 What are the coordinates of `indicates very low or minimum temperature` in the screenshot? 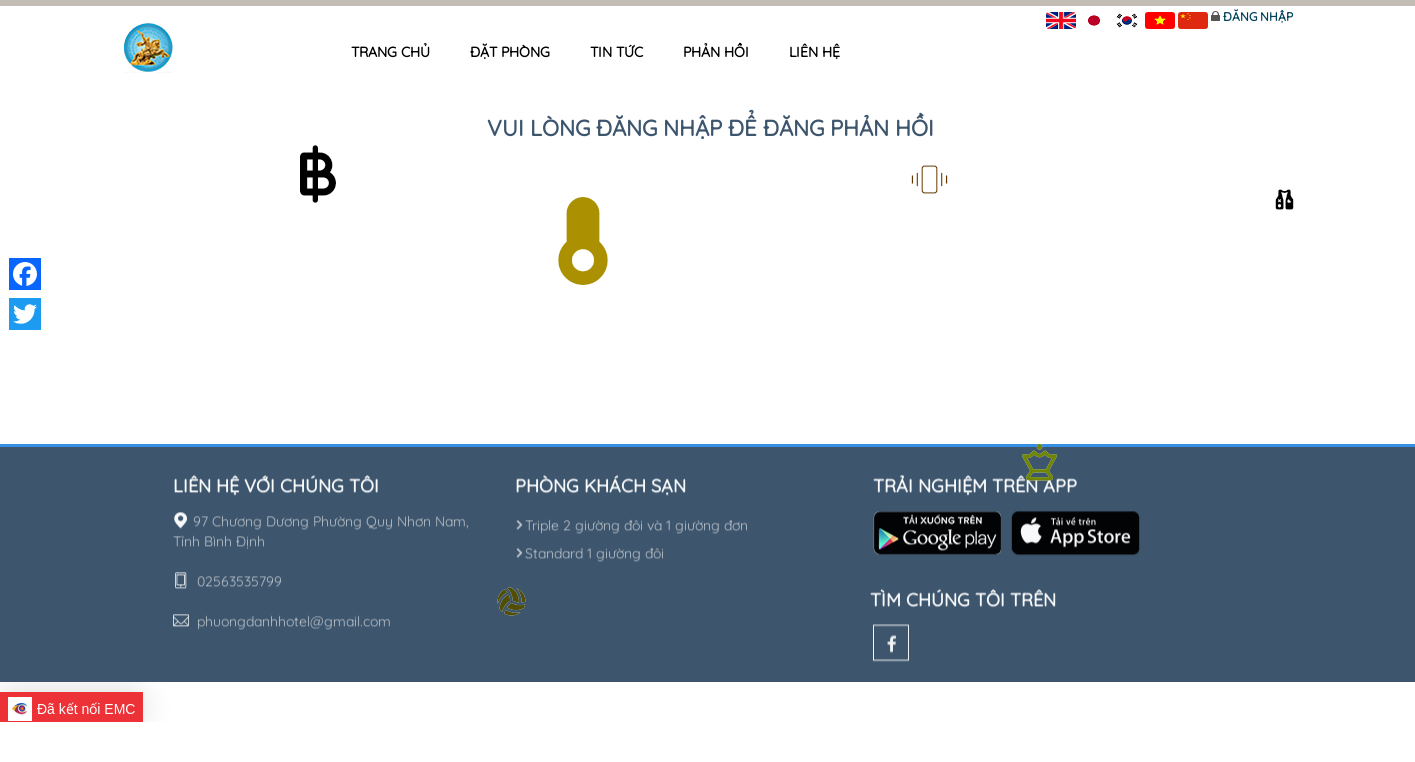 It's located at (583, 241).